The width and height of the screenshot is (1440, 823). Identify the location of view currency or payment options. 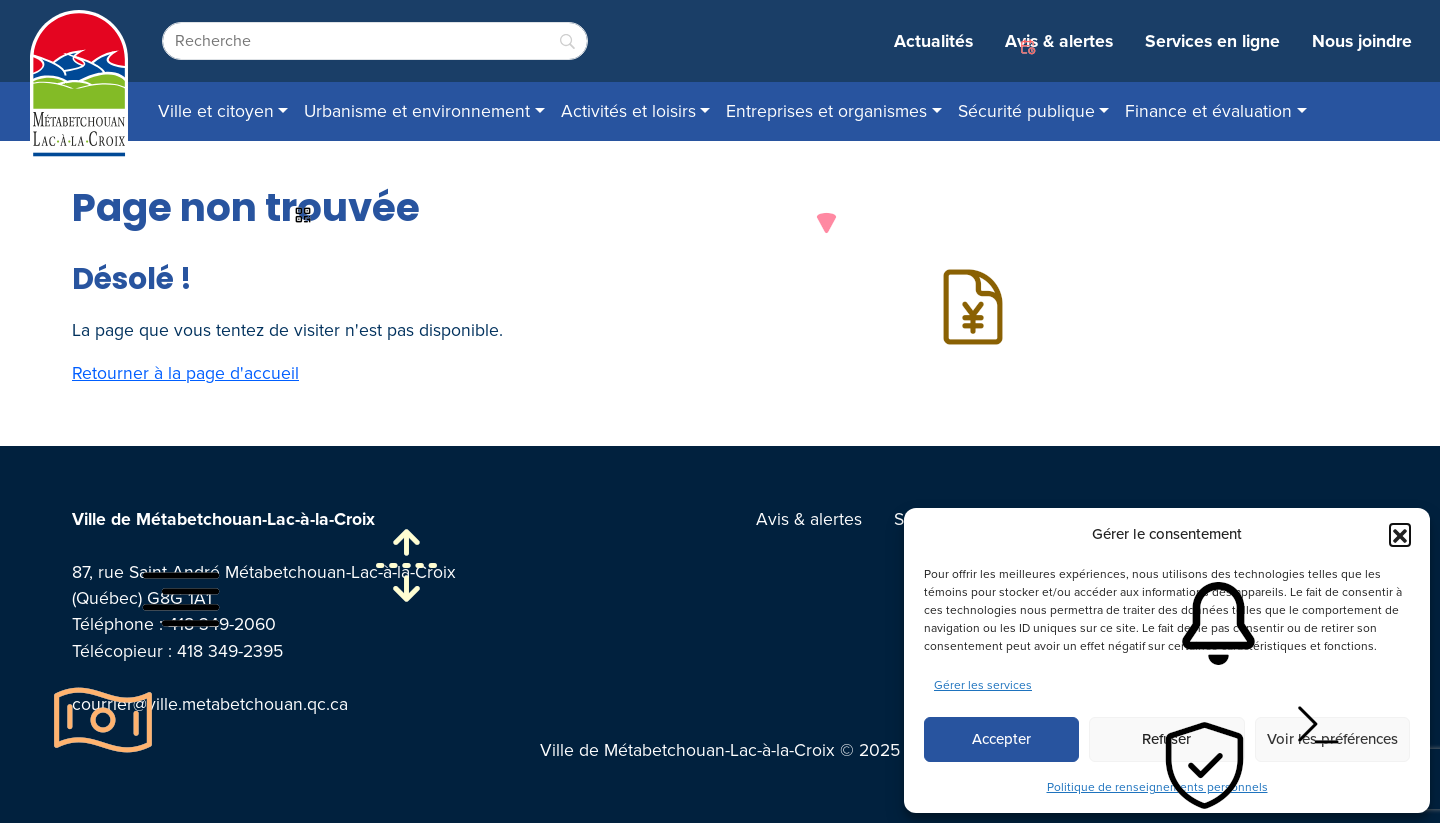
(103, 720).